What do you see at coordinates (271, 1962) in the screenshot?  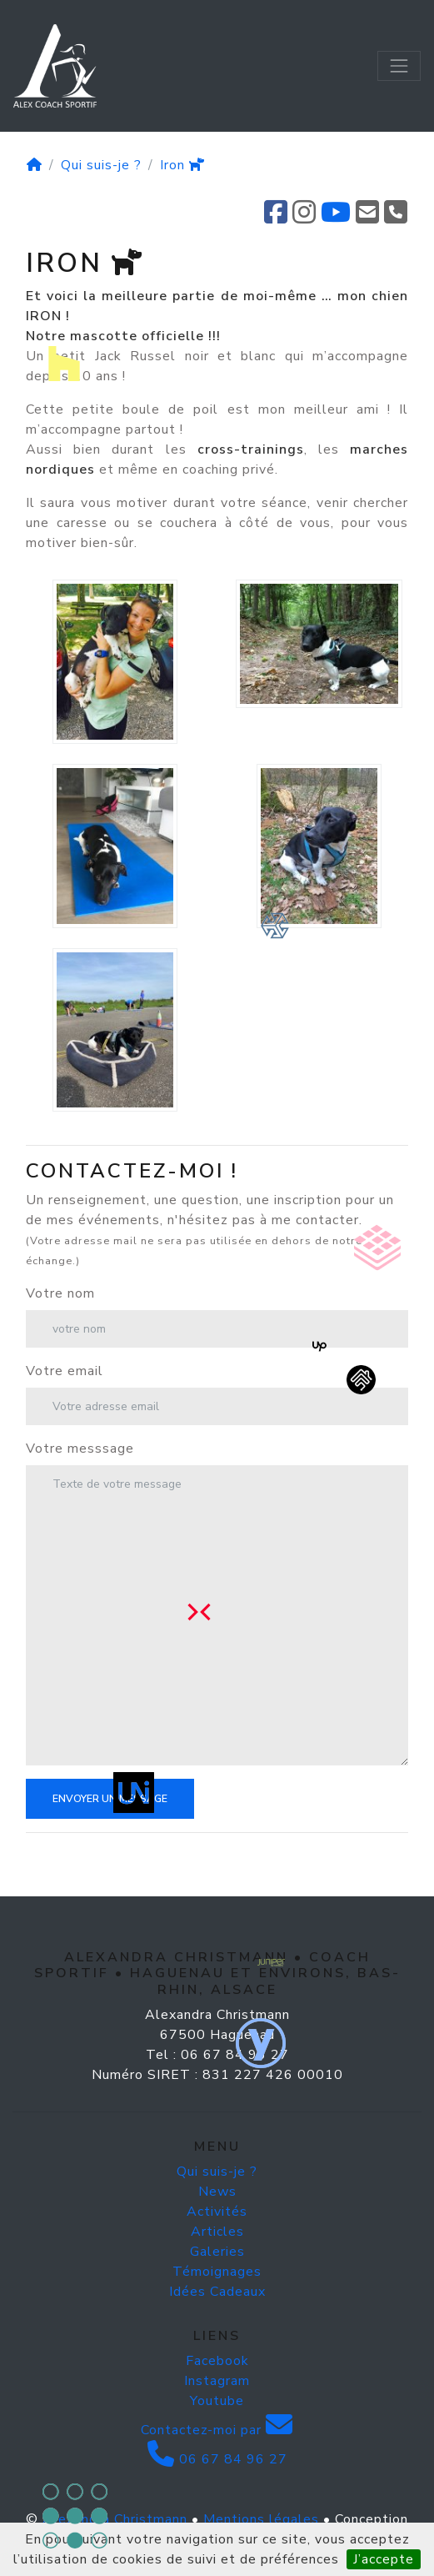 I see `juniper networks company logo` at bounding box center [271, 1962].